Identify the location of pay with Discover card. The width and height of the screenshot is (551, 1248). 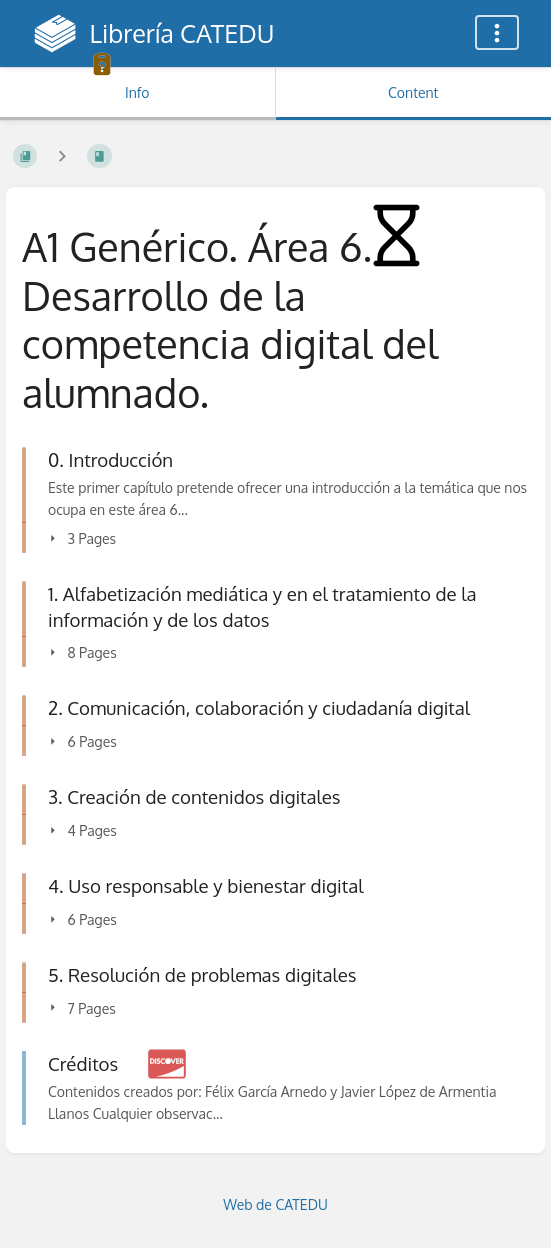
(167, 1064).